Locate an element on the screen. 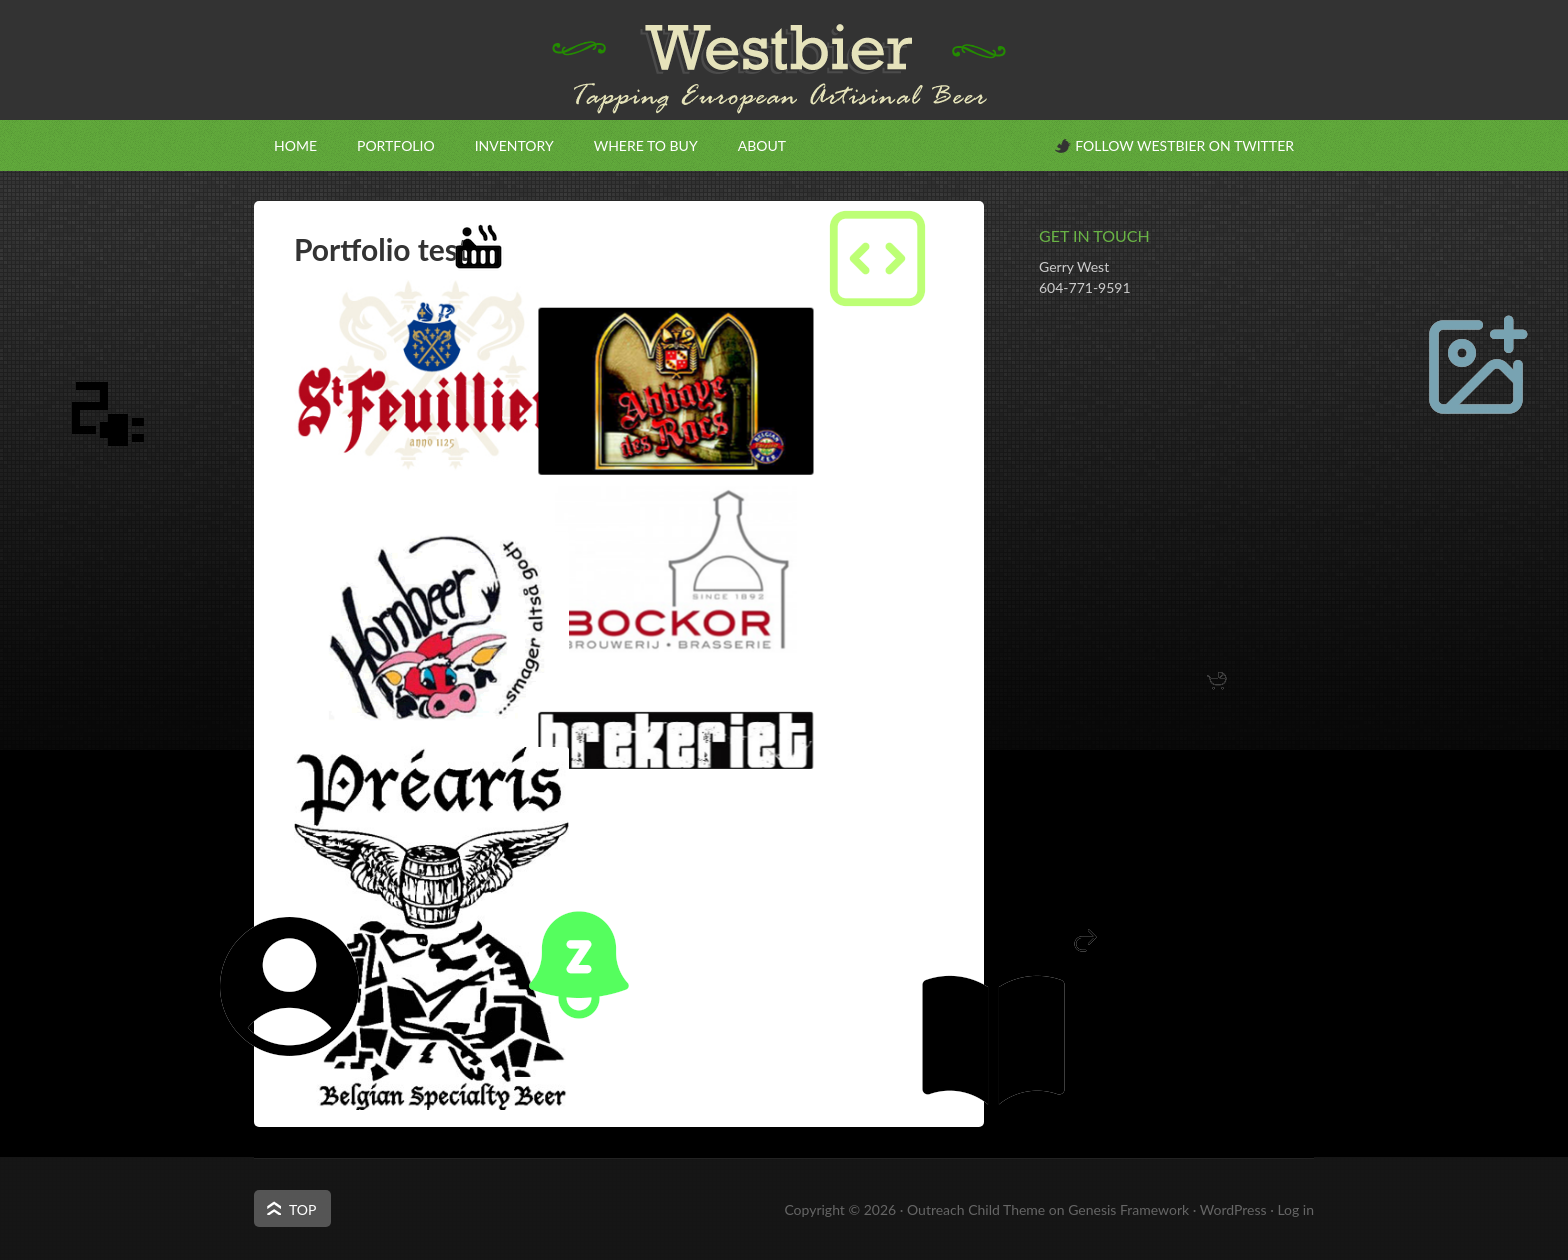  access baby or parenting-related features is located at coordinates (1217, 680).